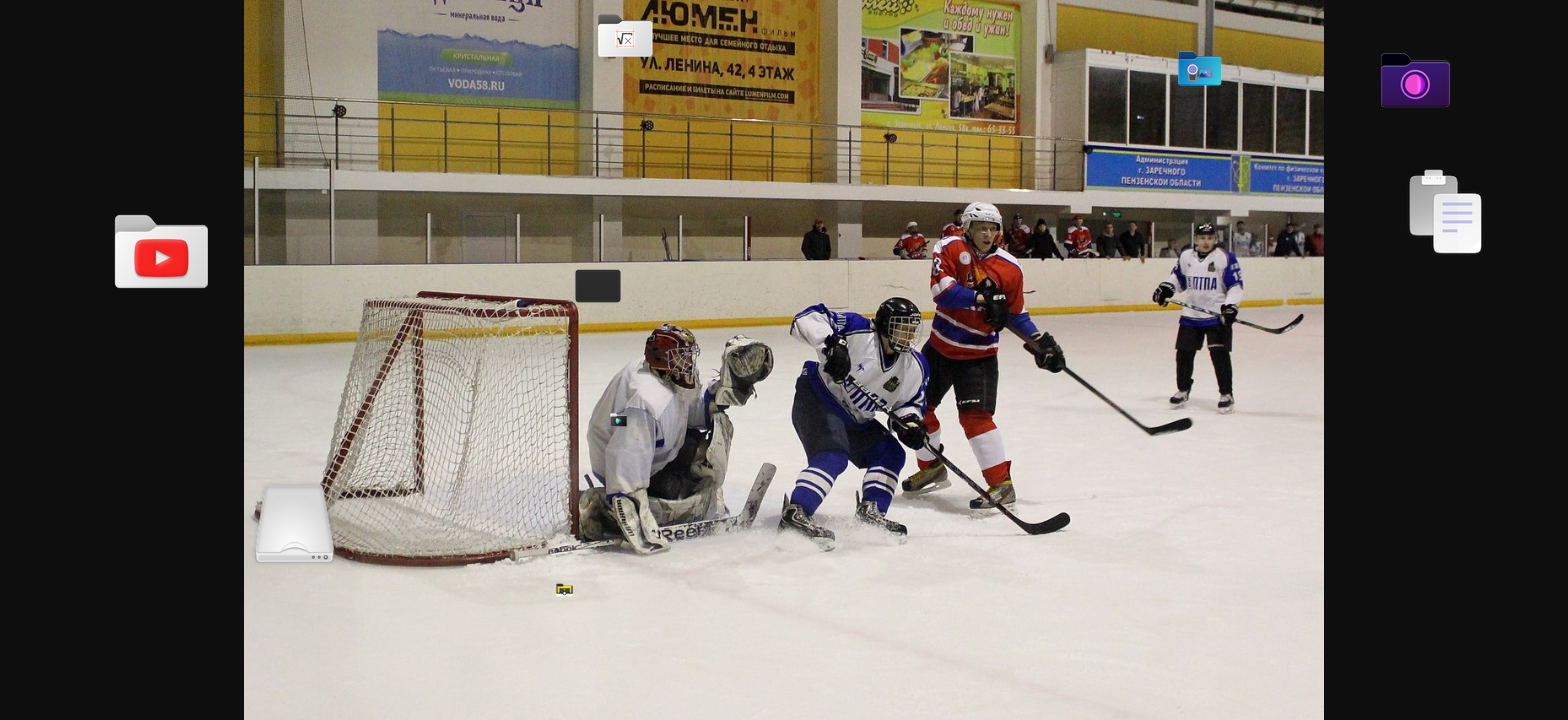 The image size is (1568, 720). I want to click on folder for pokémon ultra ball collection or related game files, so click(564, 590).